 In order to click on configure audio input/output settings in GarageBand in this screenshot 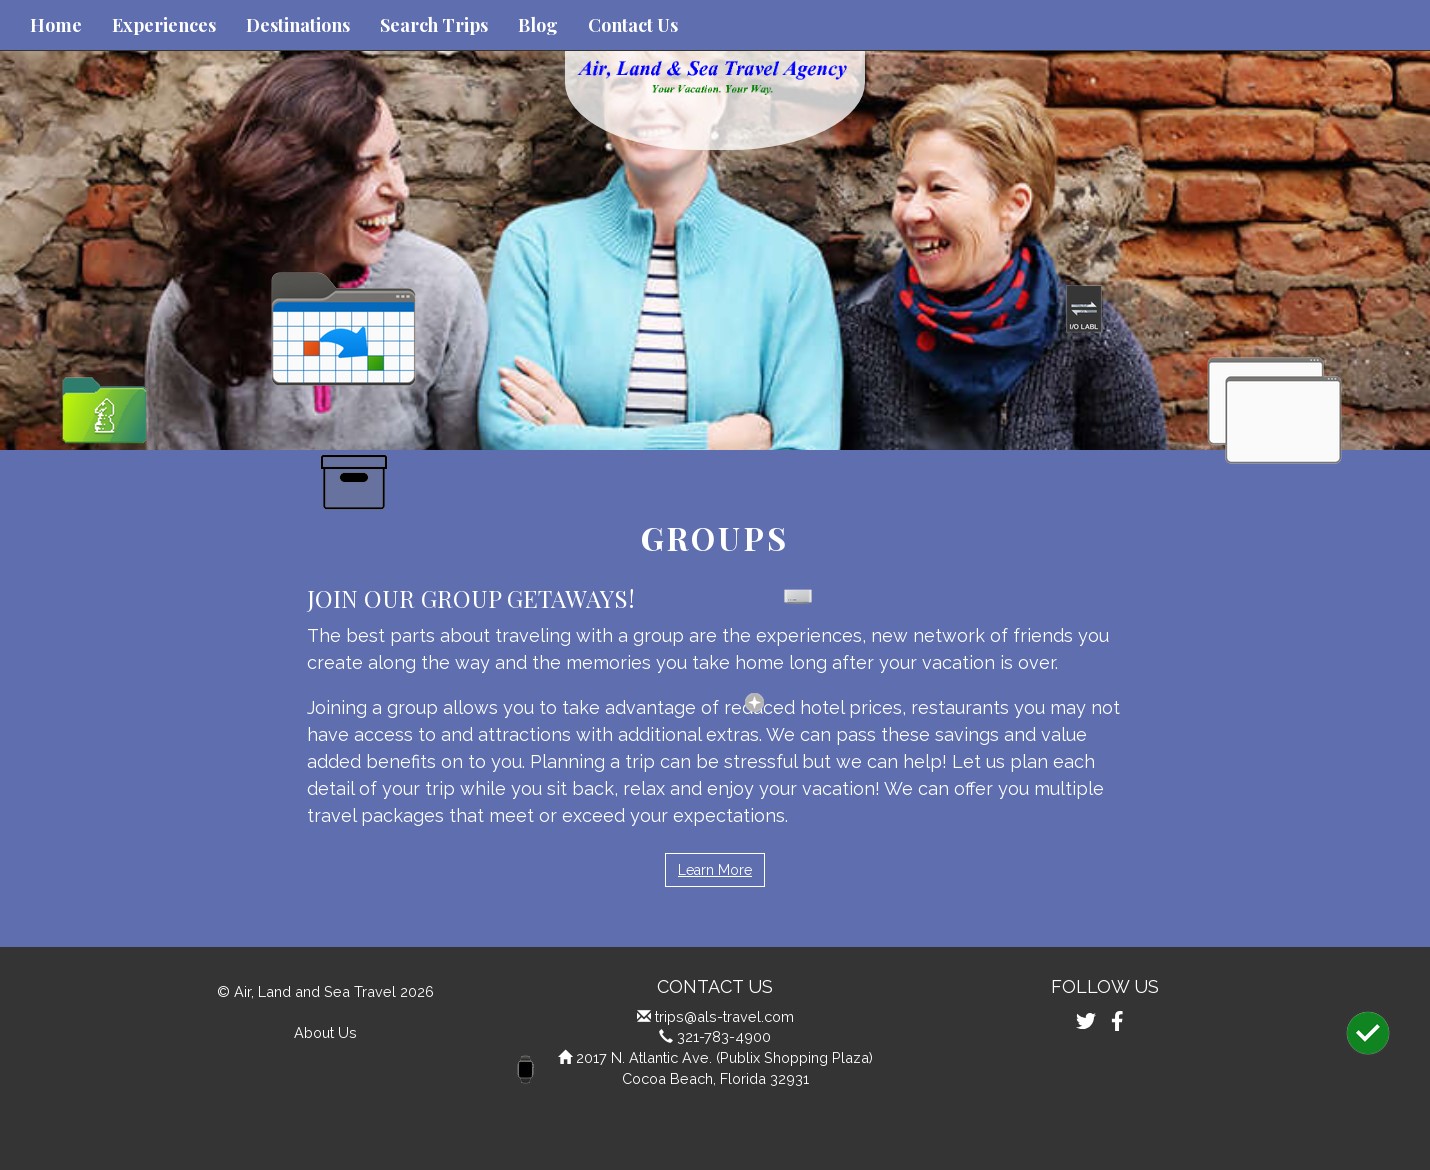, I will do `click(1084, 310)`.